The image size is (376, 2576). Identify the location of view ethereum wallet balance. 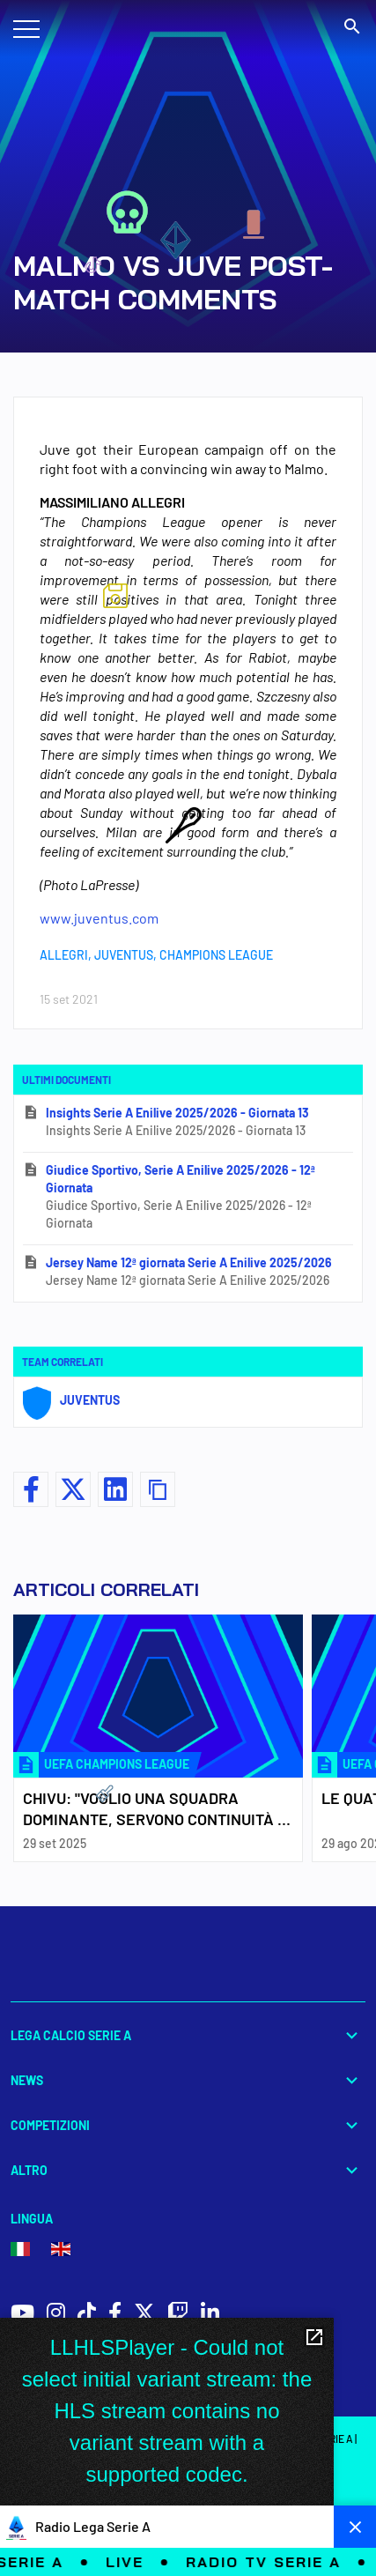
(175, 240).